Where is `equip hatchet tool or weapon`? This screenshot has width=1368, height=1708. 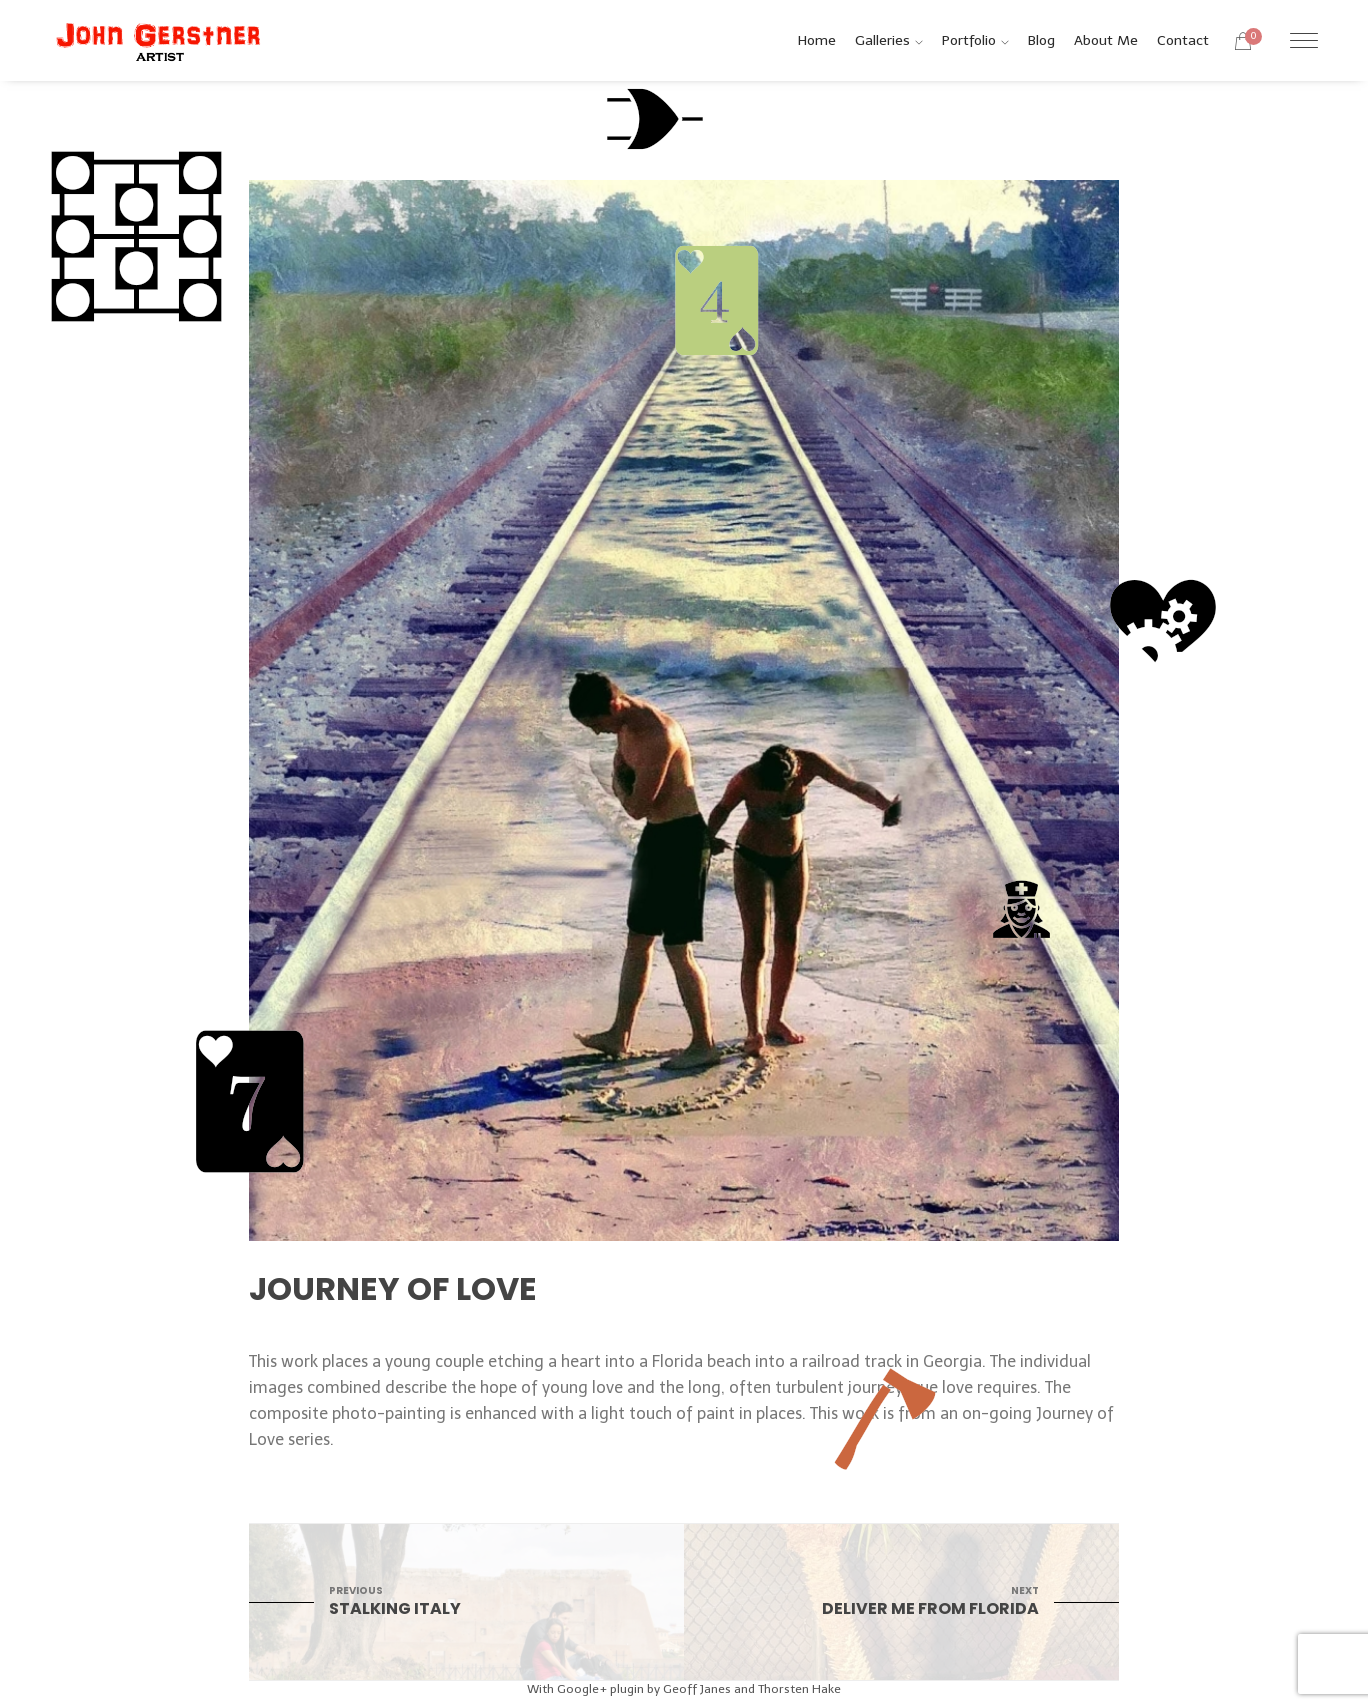
equip hatchet tool or weapon is located at coordinates (885, 1419).